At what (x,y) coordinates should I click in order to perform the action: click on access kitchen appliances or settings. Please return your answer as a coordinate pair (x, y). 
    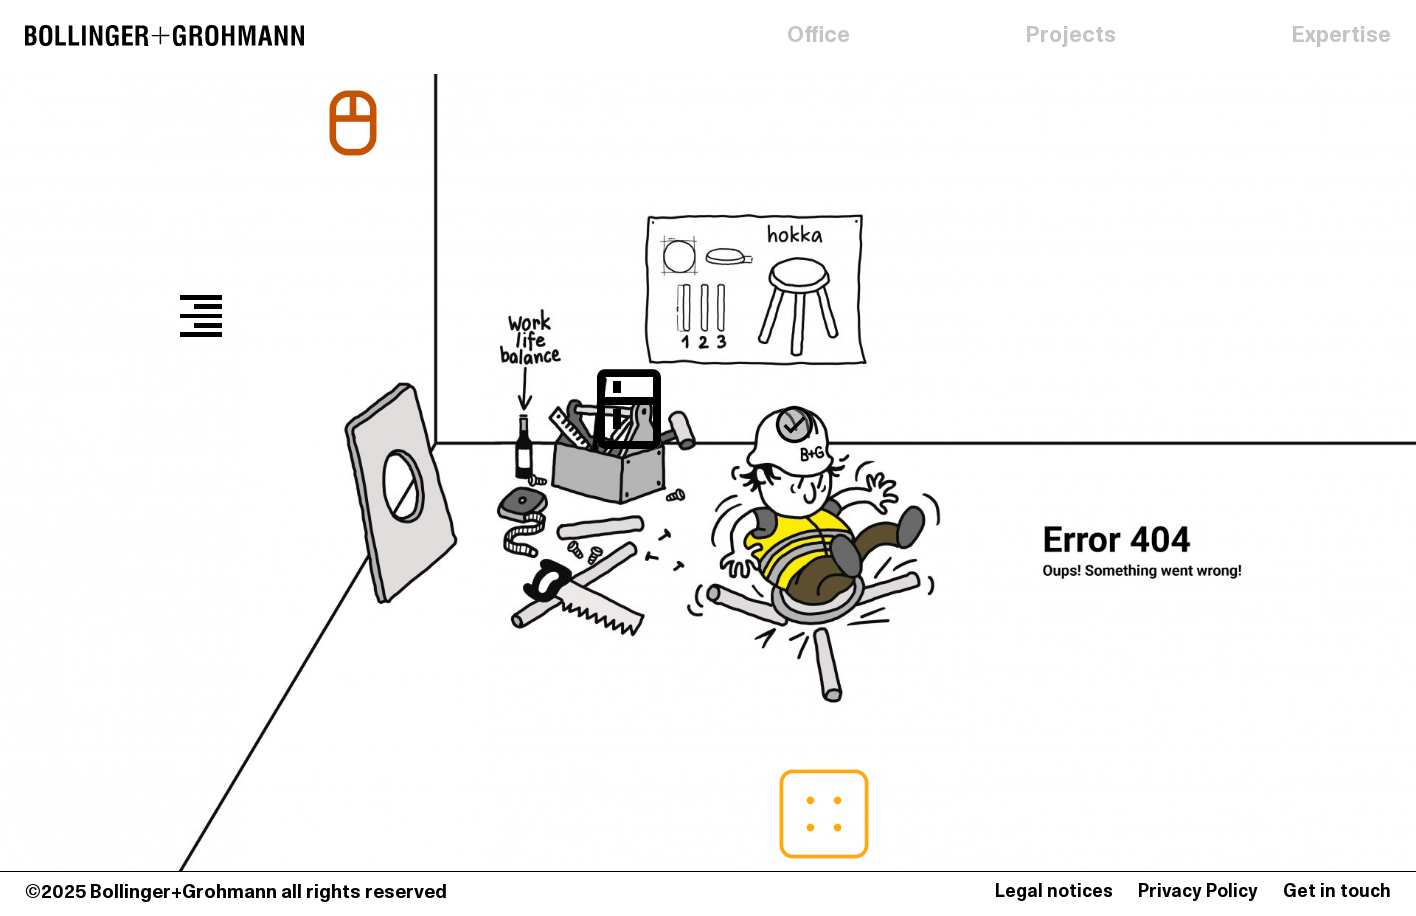
    Looking at the image, I should click on (629, 409).